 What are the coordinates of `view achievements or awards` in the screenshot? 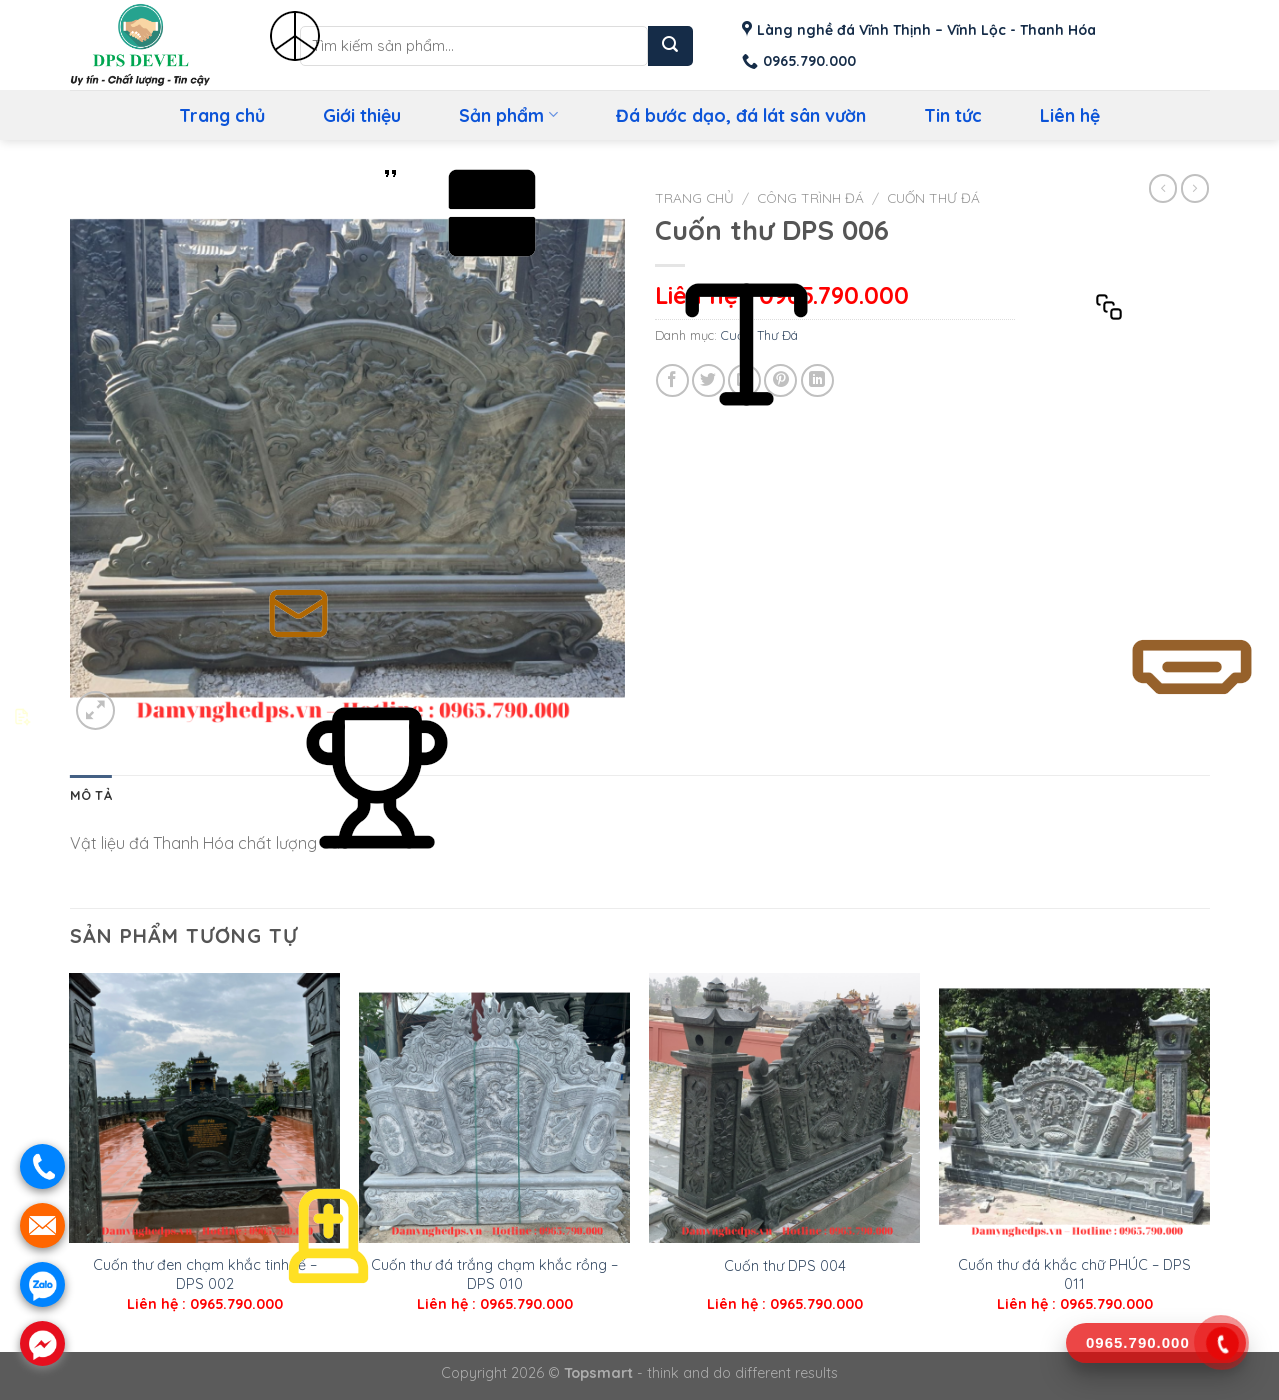 It's located at (377, 778).